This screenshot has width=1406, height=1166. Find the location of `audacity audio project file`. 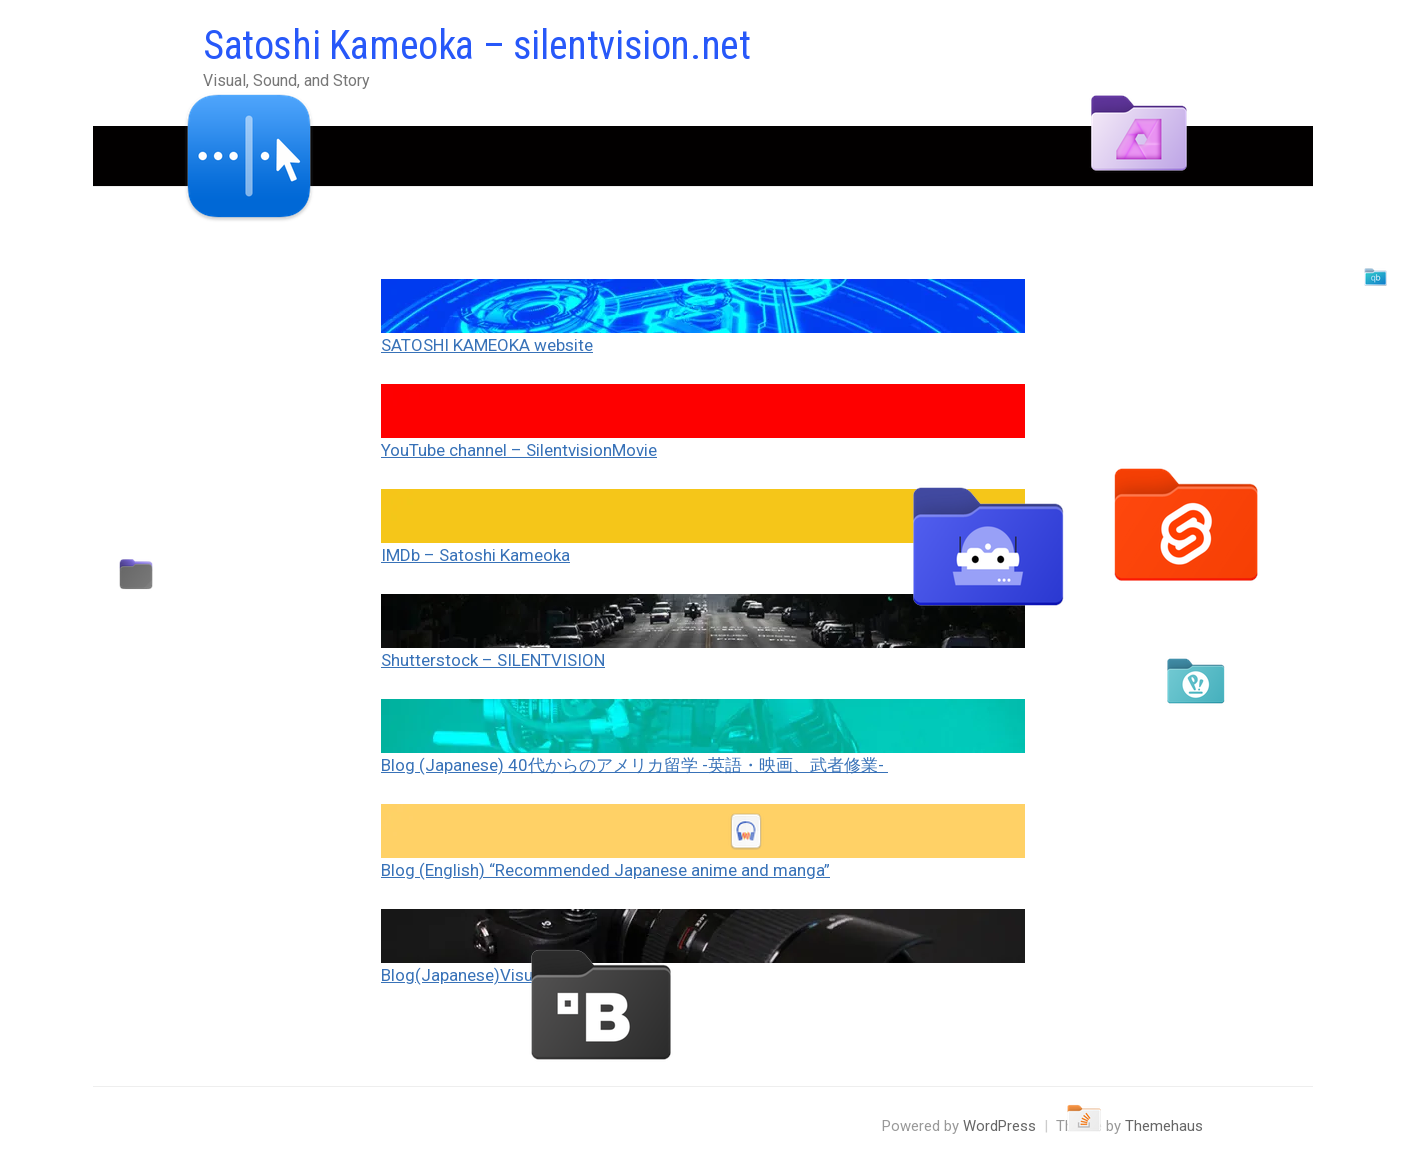

audacity audio project file is located at coordinates (746, 831).